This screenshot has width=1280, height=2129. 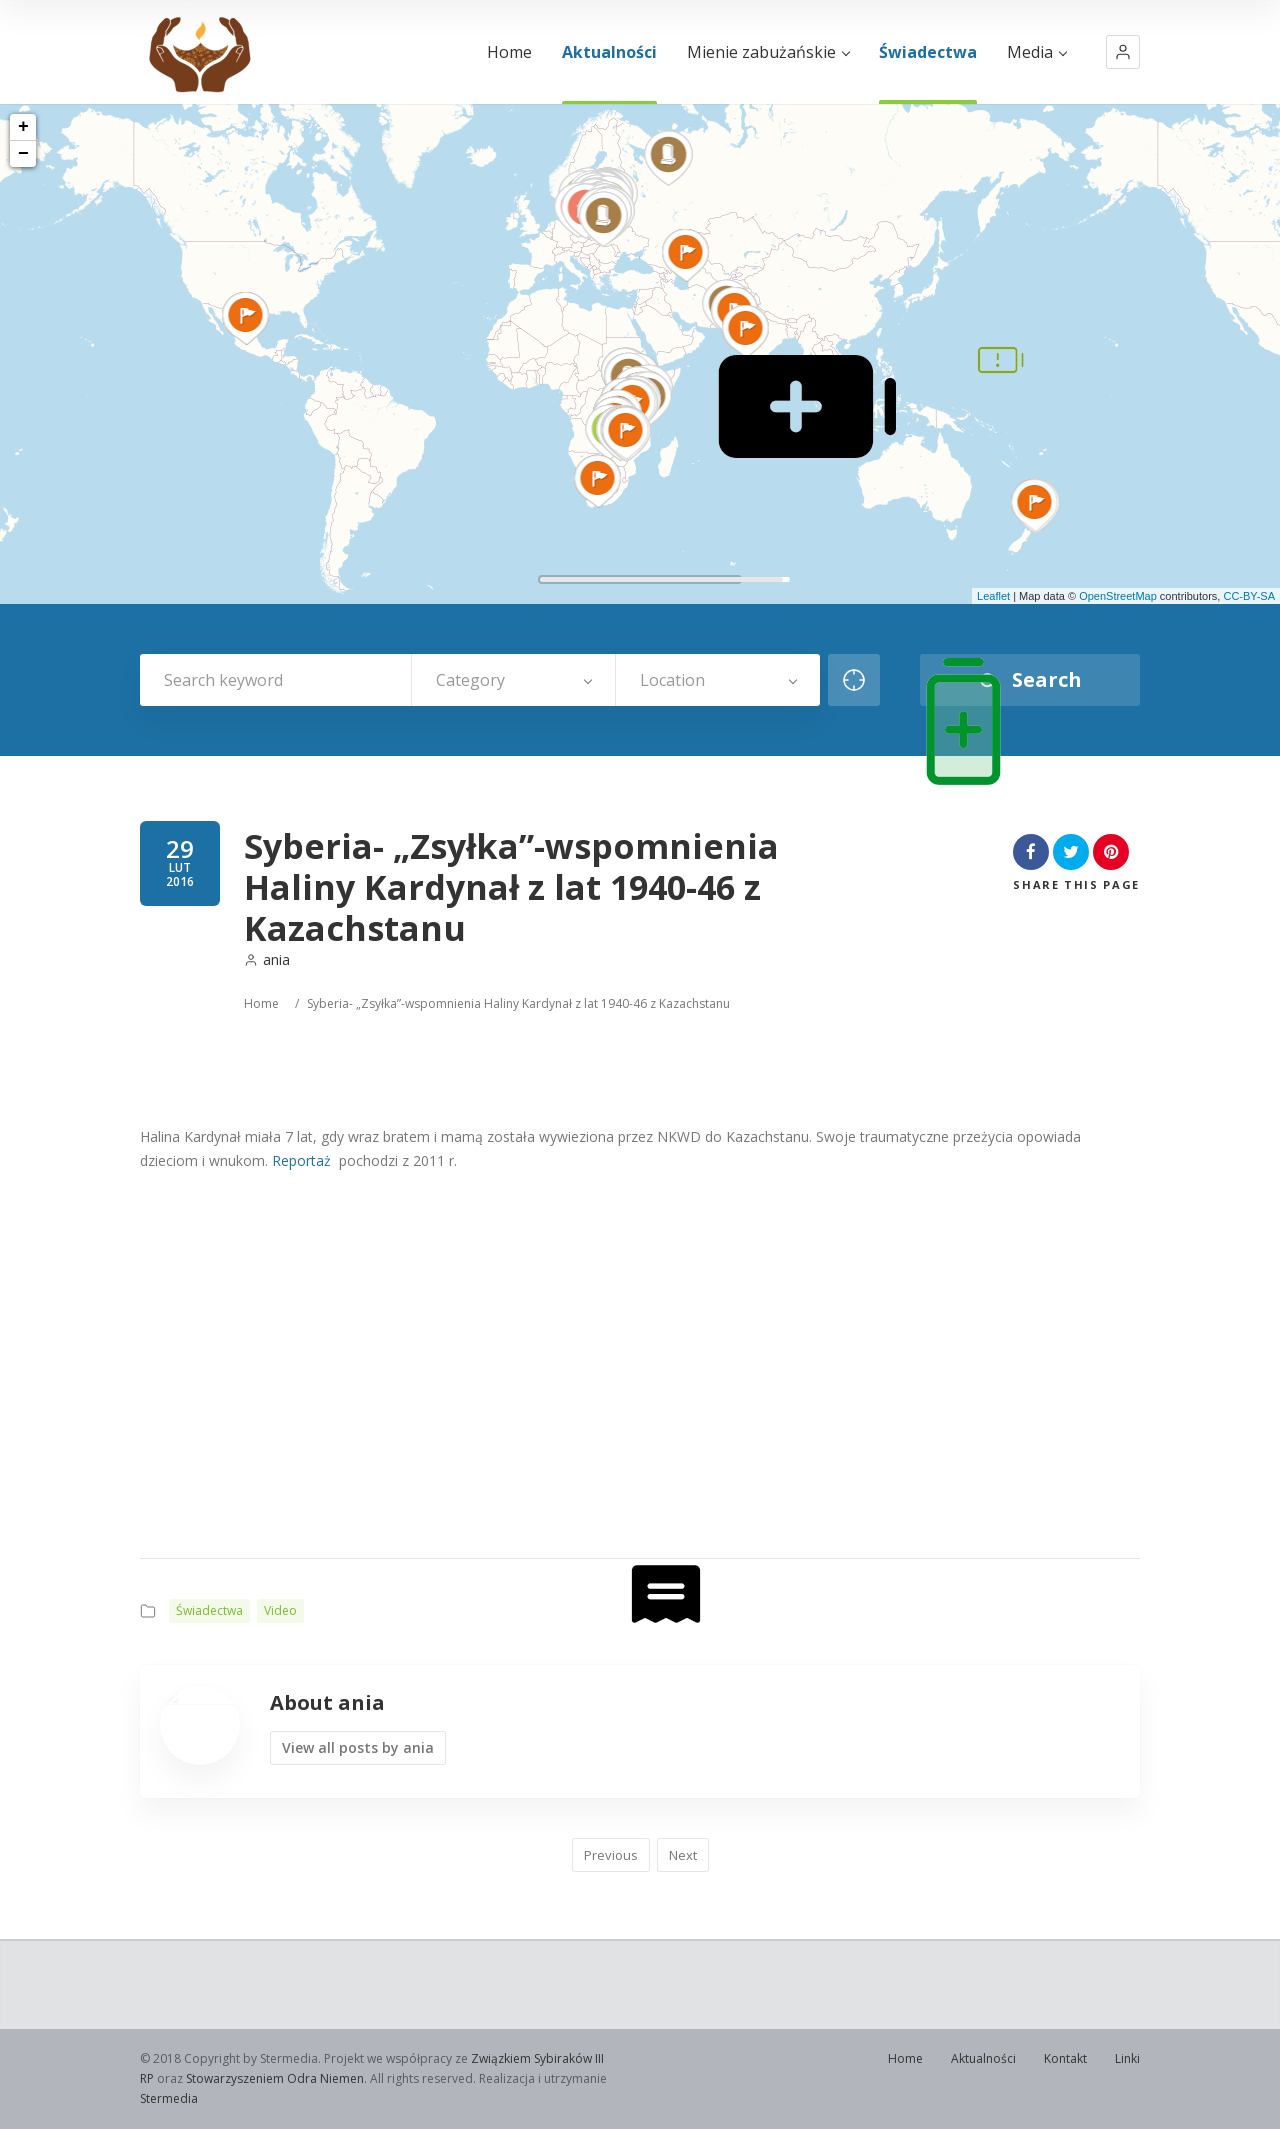 What do you see at coordinates (1000, 360) in the screenshot?
I see `indicates low battery warning` at bounding box center [1000, 360].